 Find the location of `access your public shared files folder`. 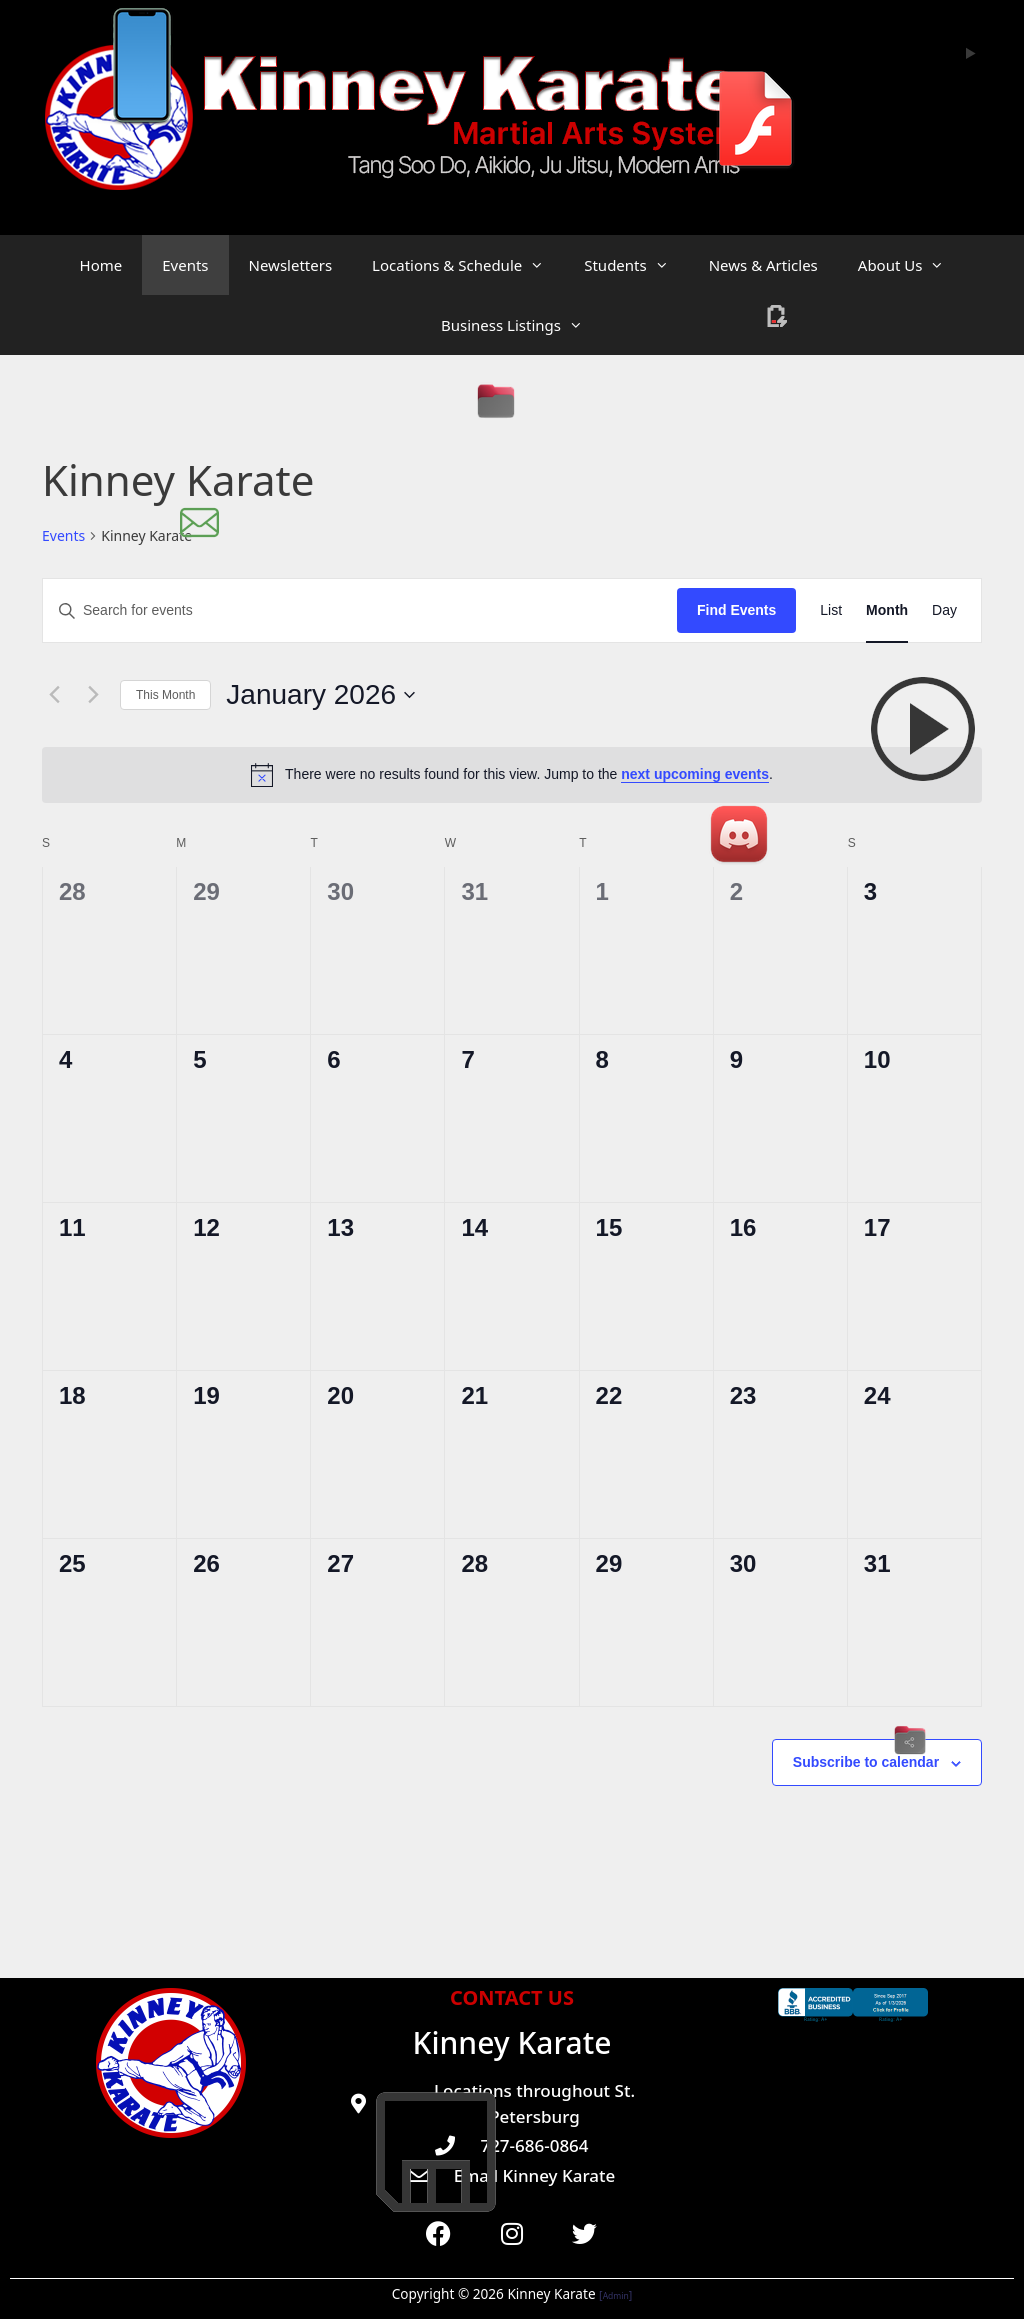

access your public shared files folder is located at coordinates (910, 1740).